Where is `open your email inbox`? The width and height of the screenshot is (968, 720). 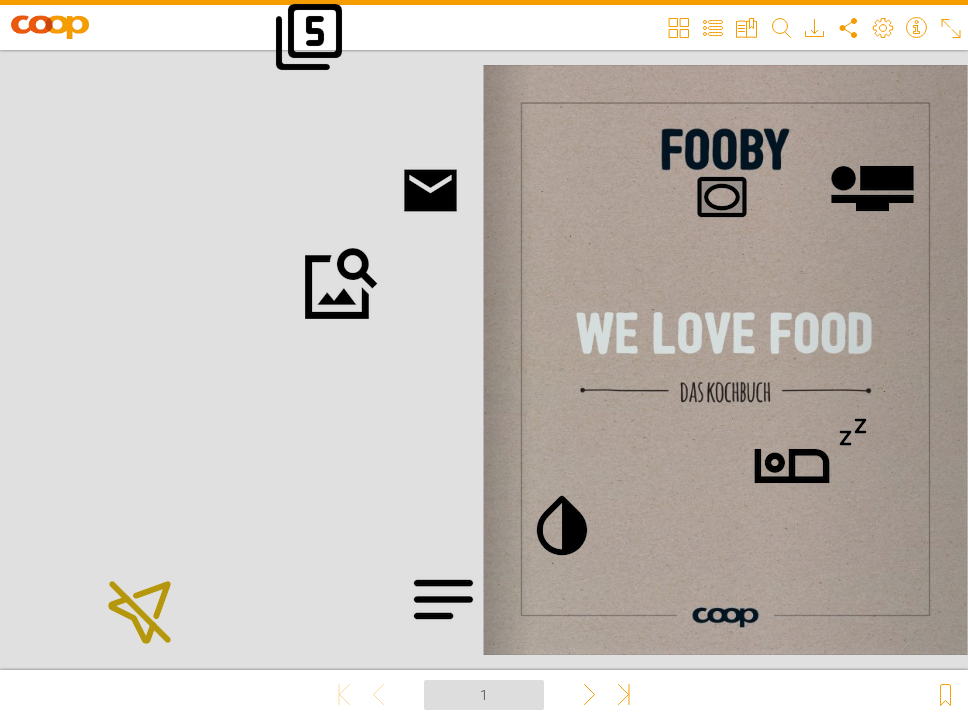 open your email inbox is located at coordinates (430, 190).